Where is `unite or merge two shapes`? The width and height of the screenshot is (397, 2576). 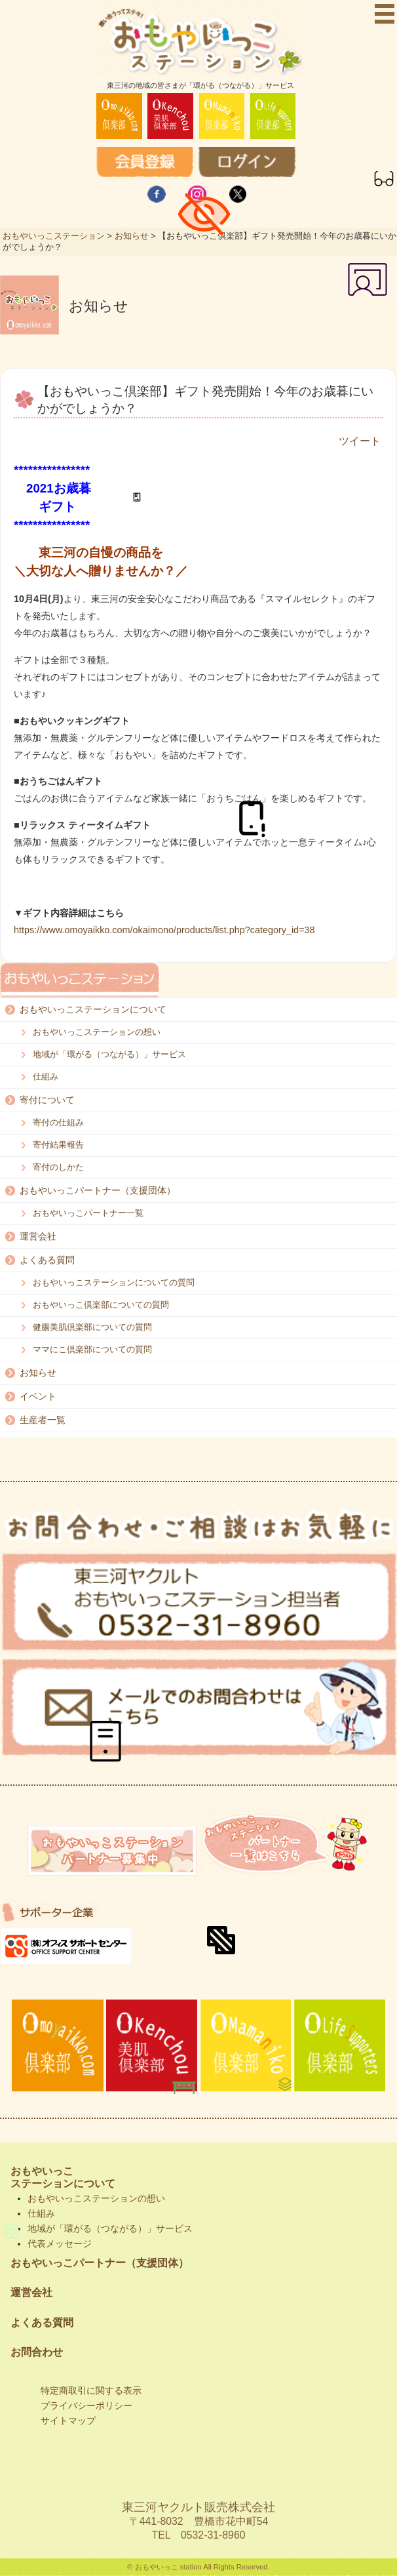
unite or merge two shapes is located at coordinates (221, 1940).